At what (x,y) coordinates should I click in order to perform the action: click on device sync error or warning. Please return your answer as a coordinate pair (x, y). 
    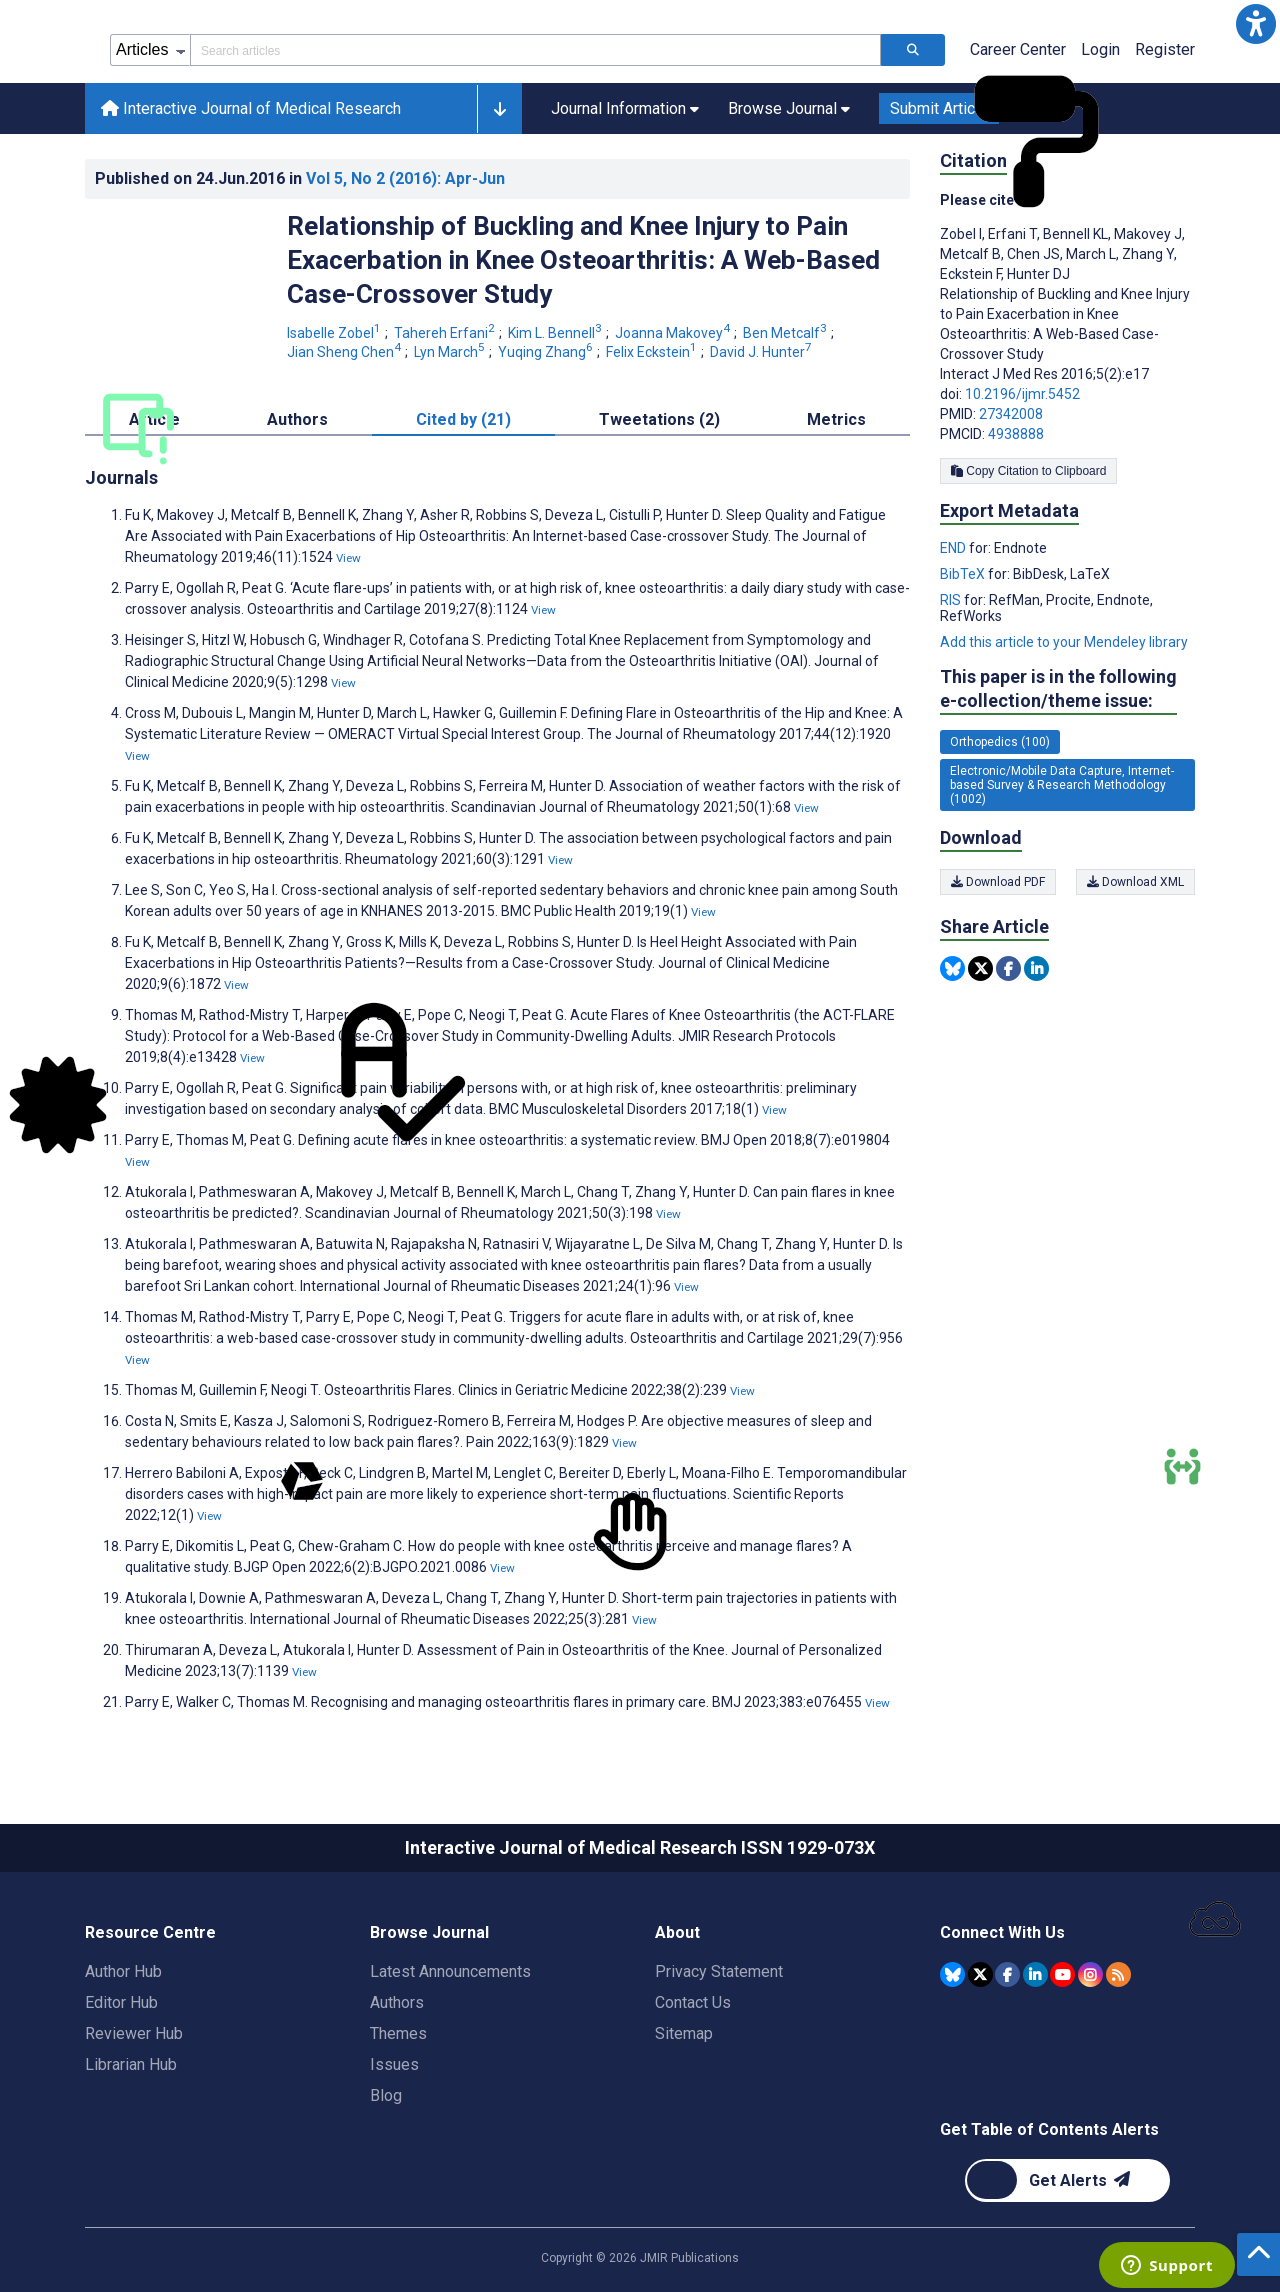
    Looking at the image, I should click on (138, 425).